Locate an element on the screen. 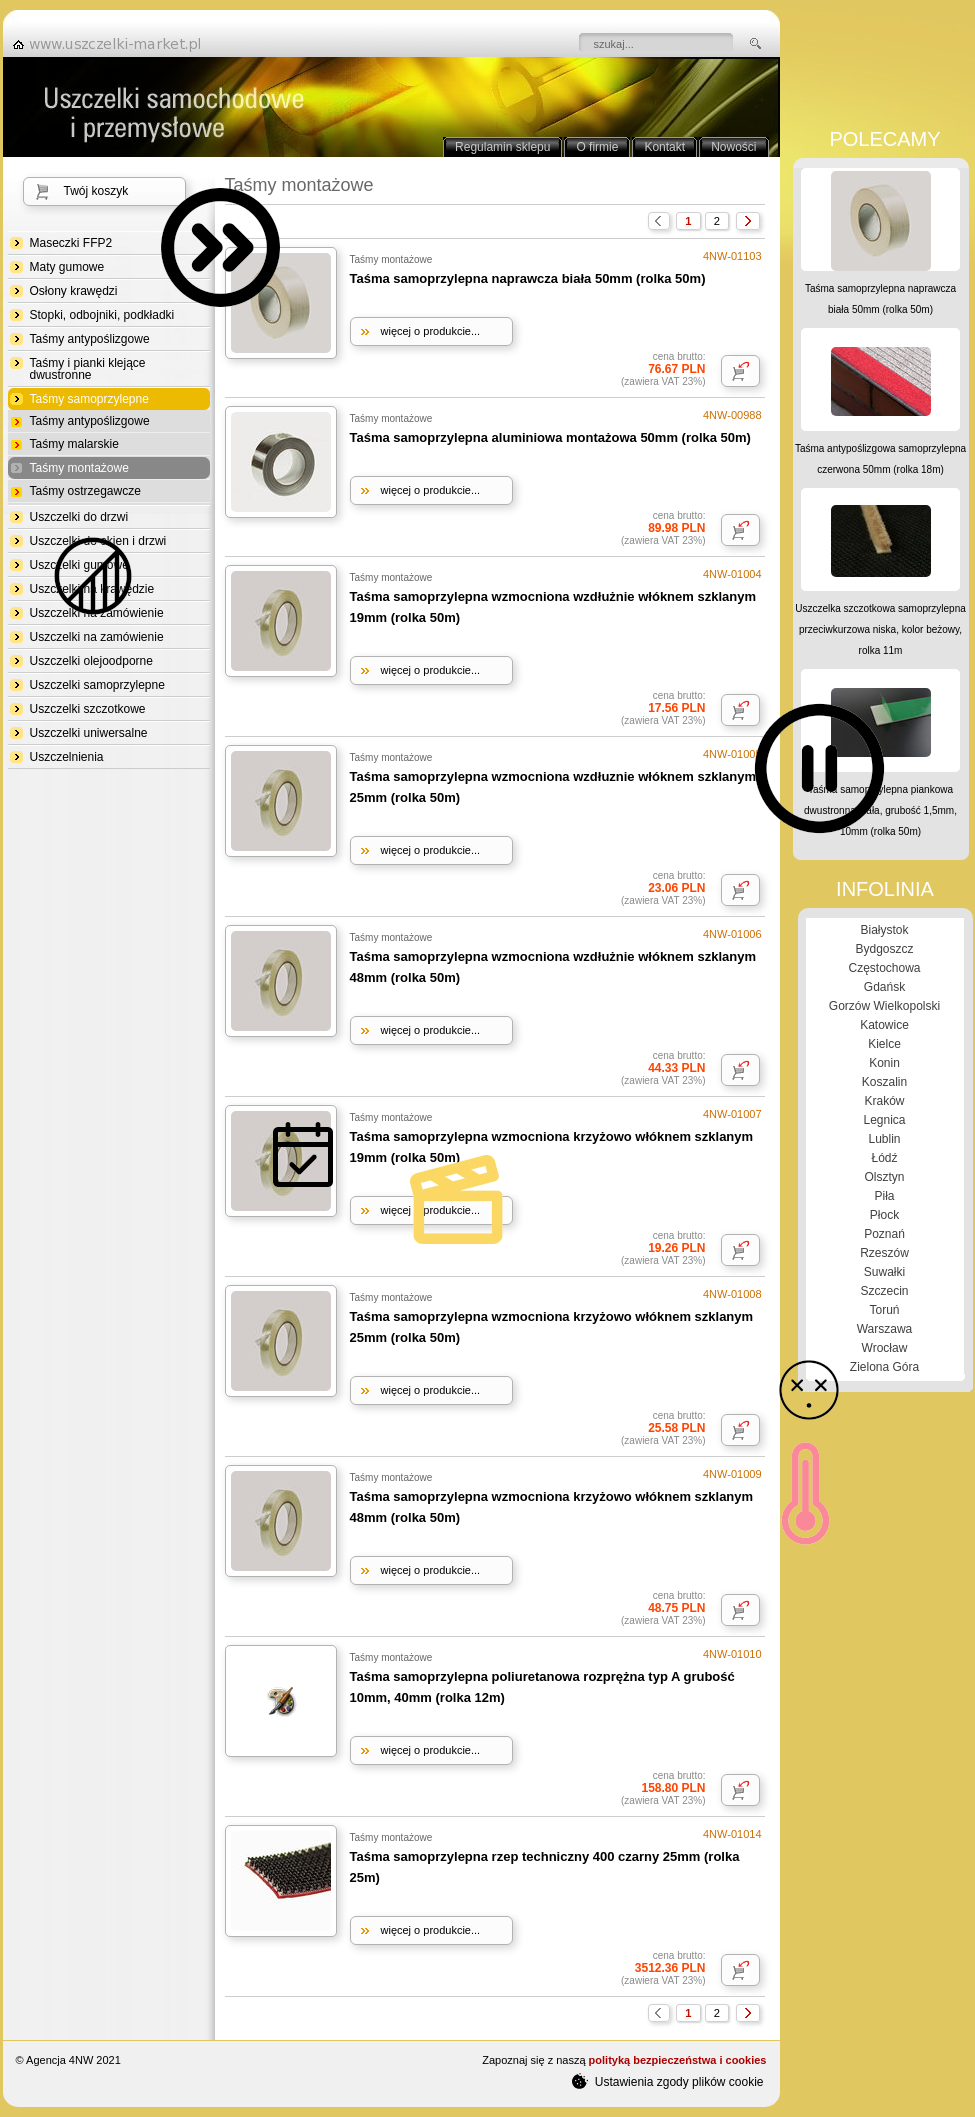  indicates an error or failed action is located at coordinates (809, 1390).